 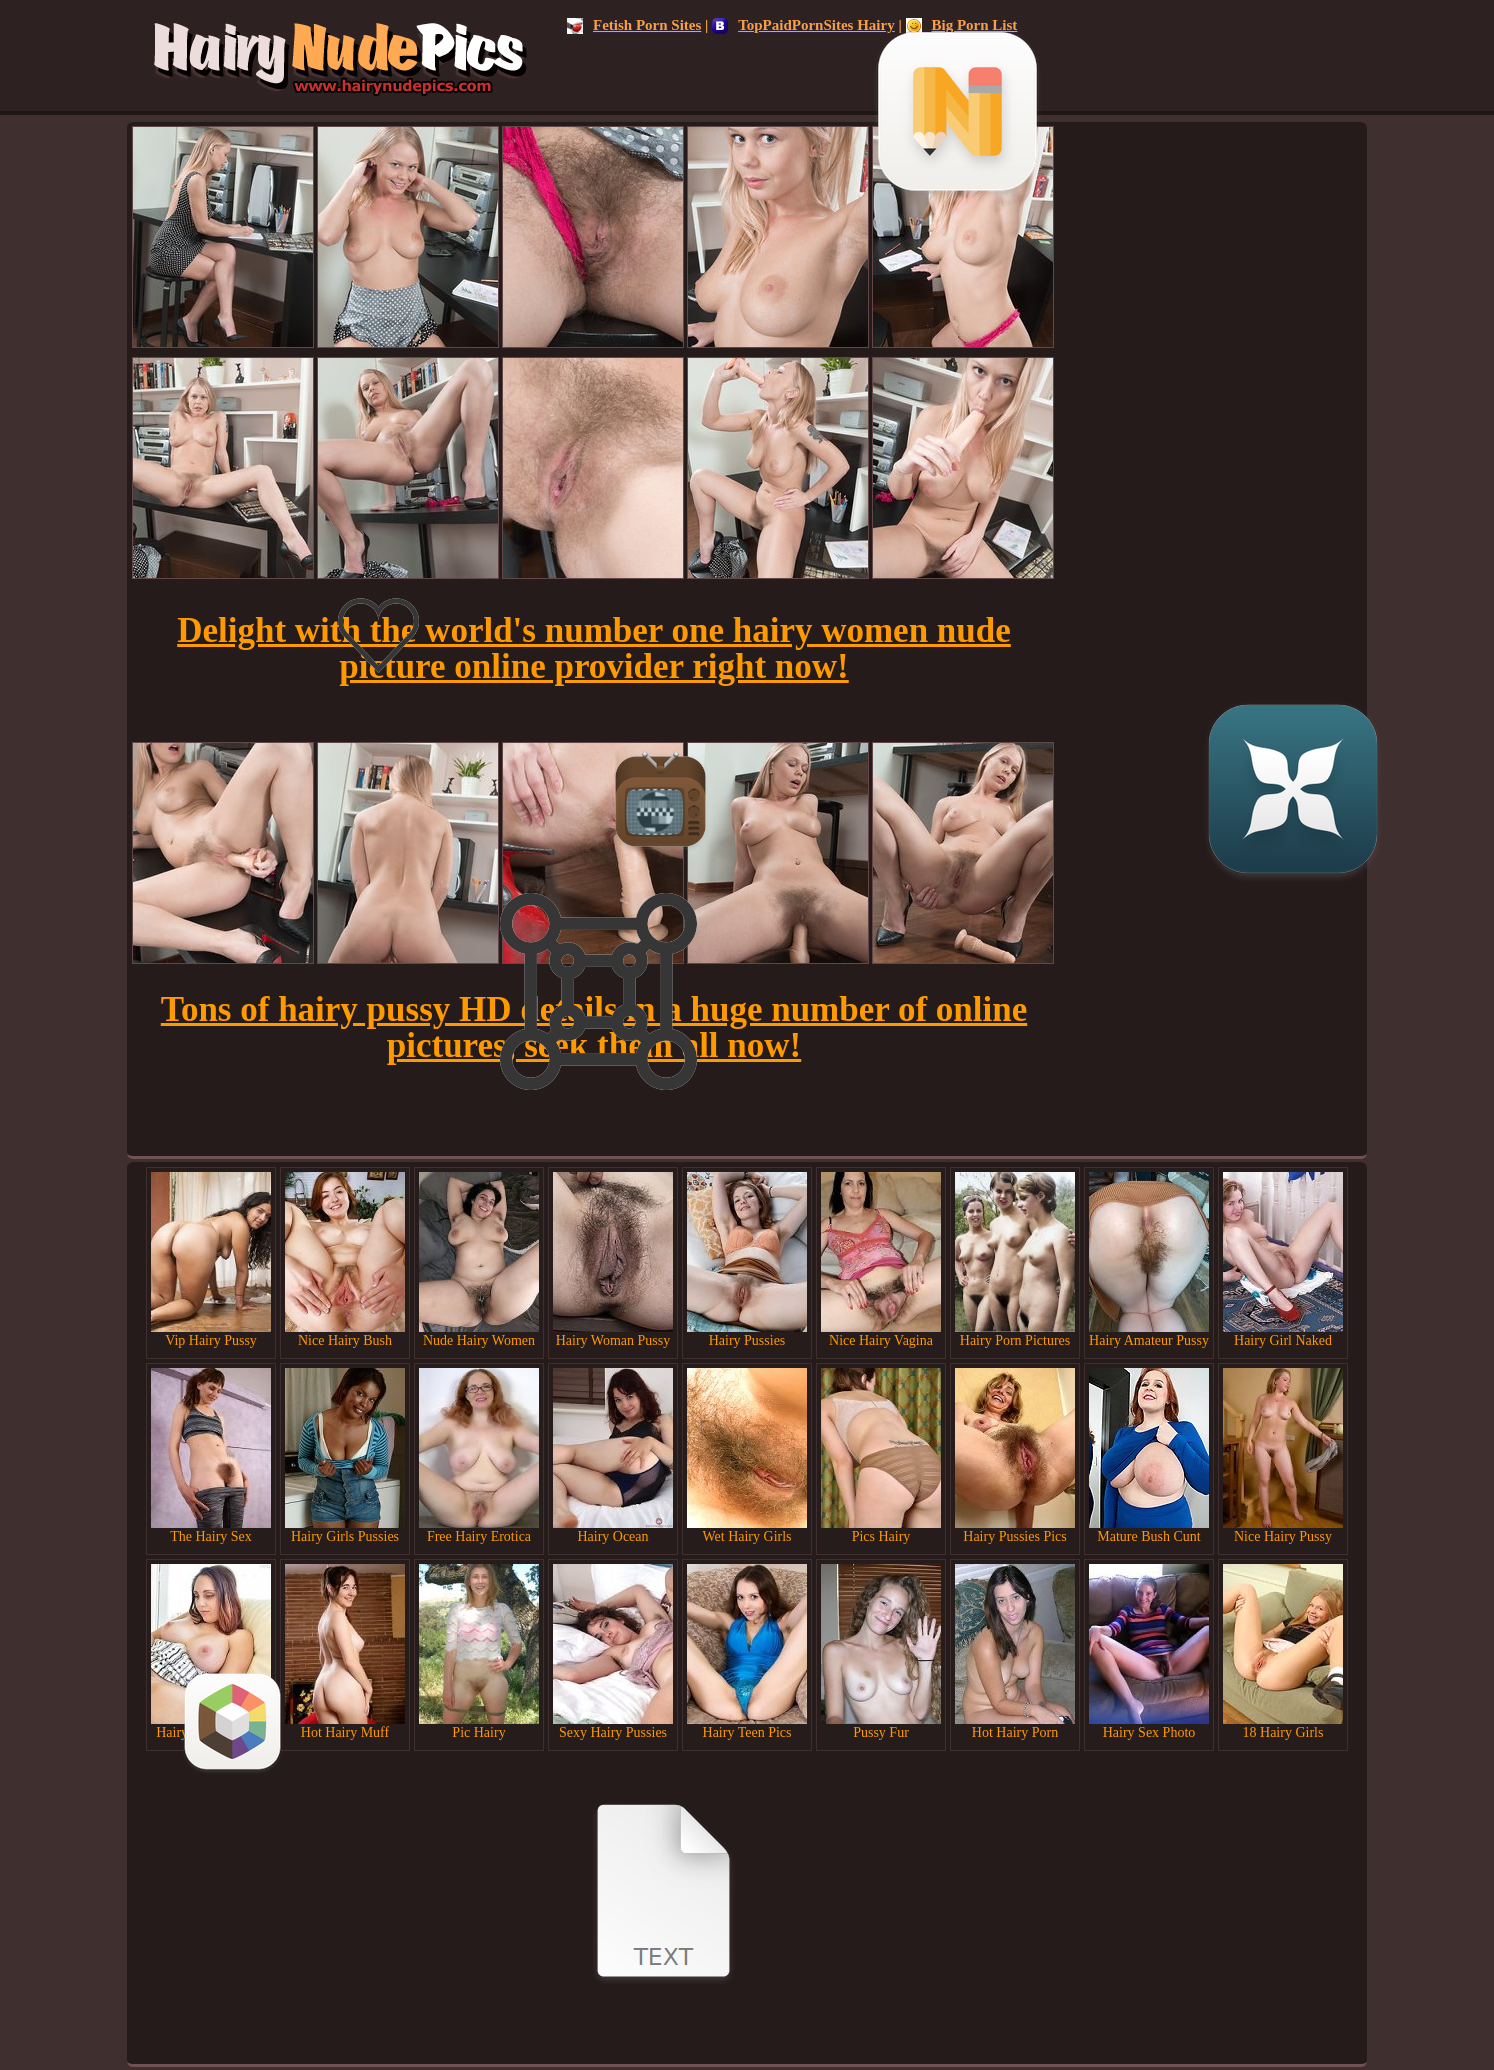 What do you see at coordinates (232, 1721) in the screenshot?
I see `launch prism launcher application` at bounding box center [232, 1721].